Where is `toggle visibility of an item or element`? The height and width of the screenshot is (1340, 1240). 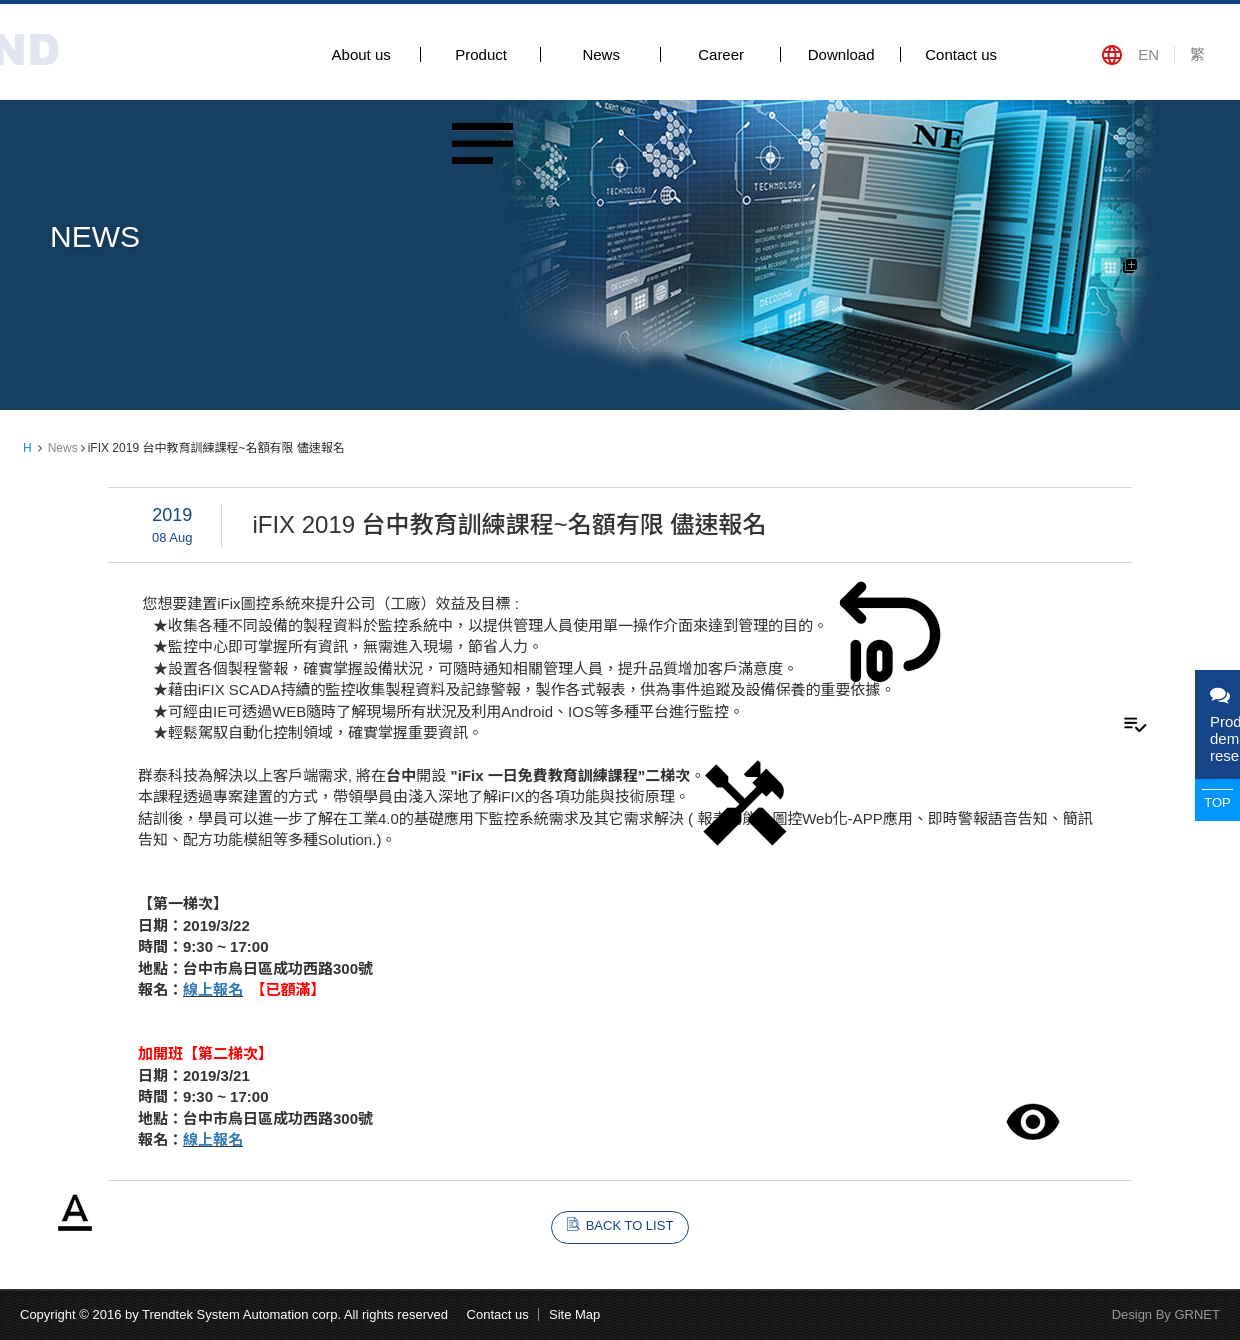
toggle visibility of an item or element is located at coordinates (1033, 1123).